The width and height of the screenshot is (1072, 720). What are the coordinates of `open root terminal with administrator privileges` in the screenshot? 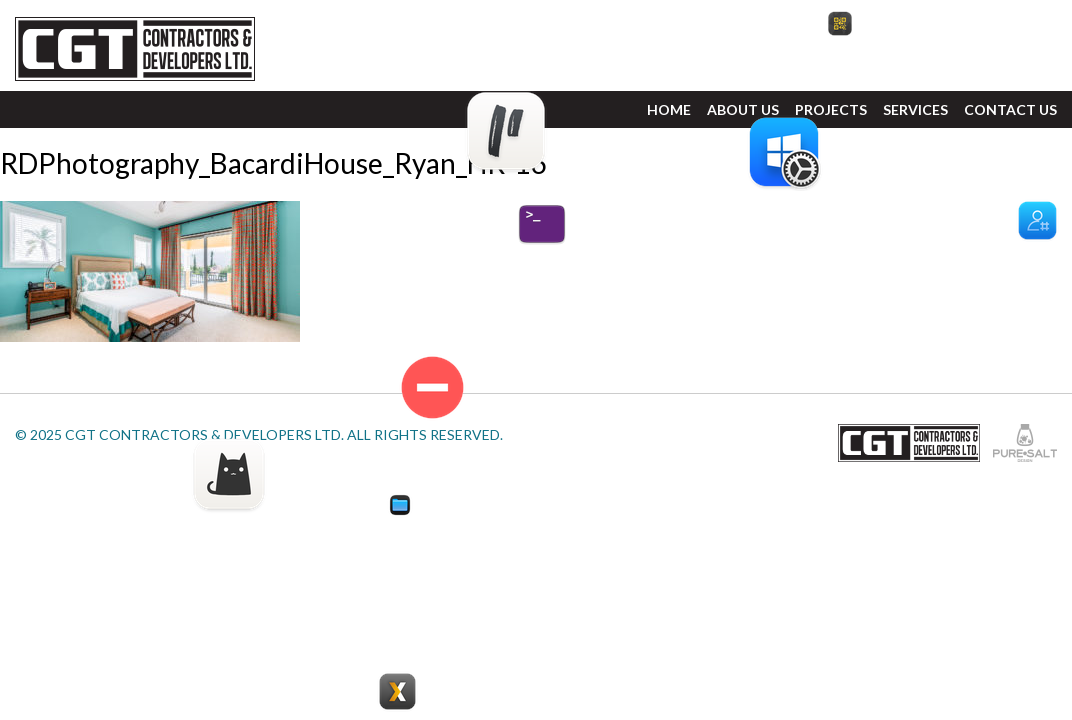 It's located at (542, 224).